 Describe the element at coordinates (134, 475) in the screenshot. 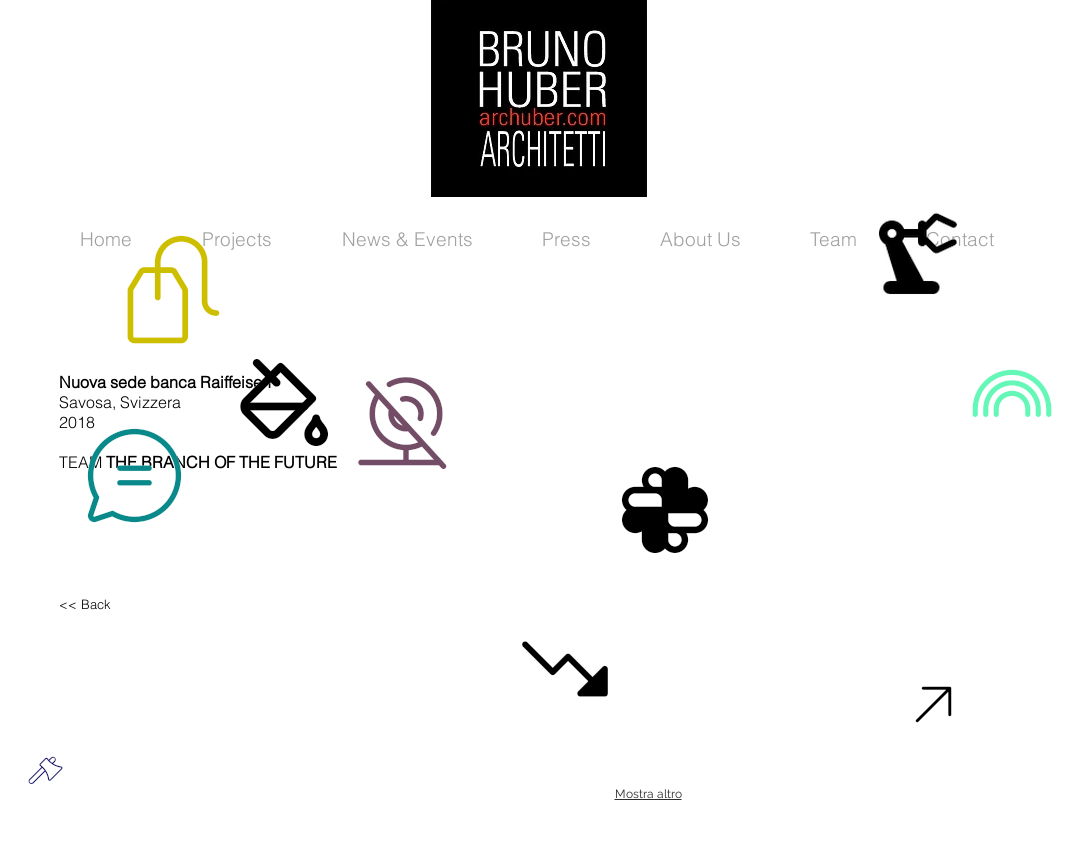

I see `open chat or messaging` at that location.